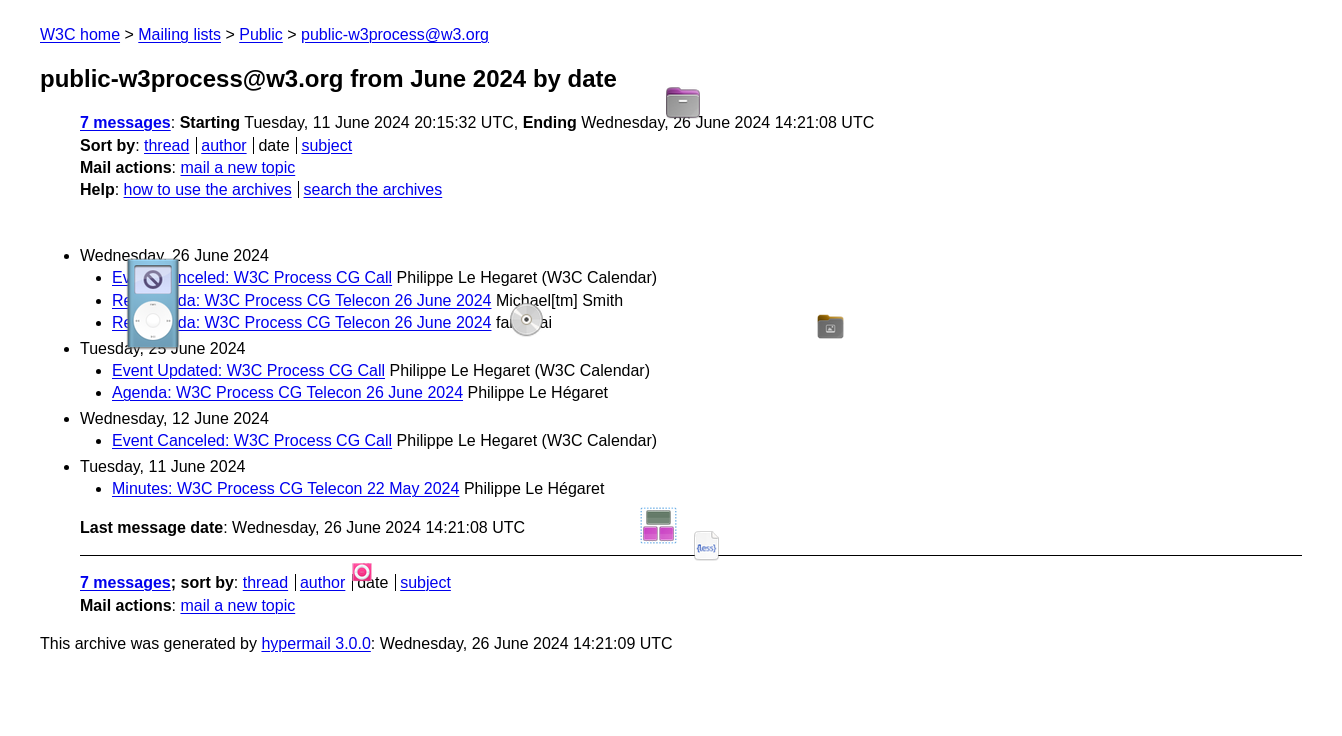 The width and height of the screenshot is (1342, 736). I want to click on iPod shuffle device connected, so click(362, 572).